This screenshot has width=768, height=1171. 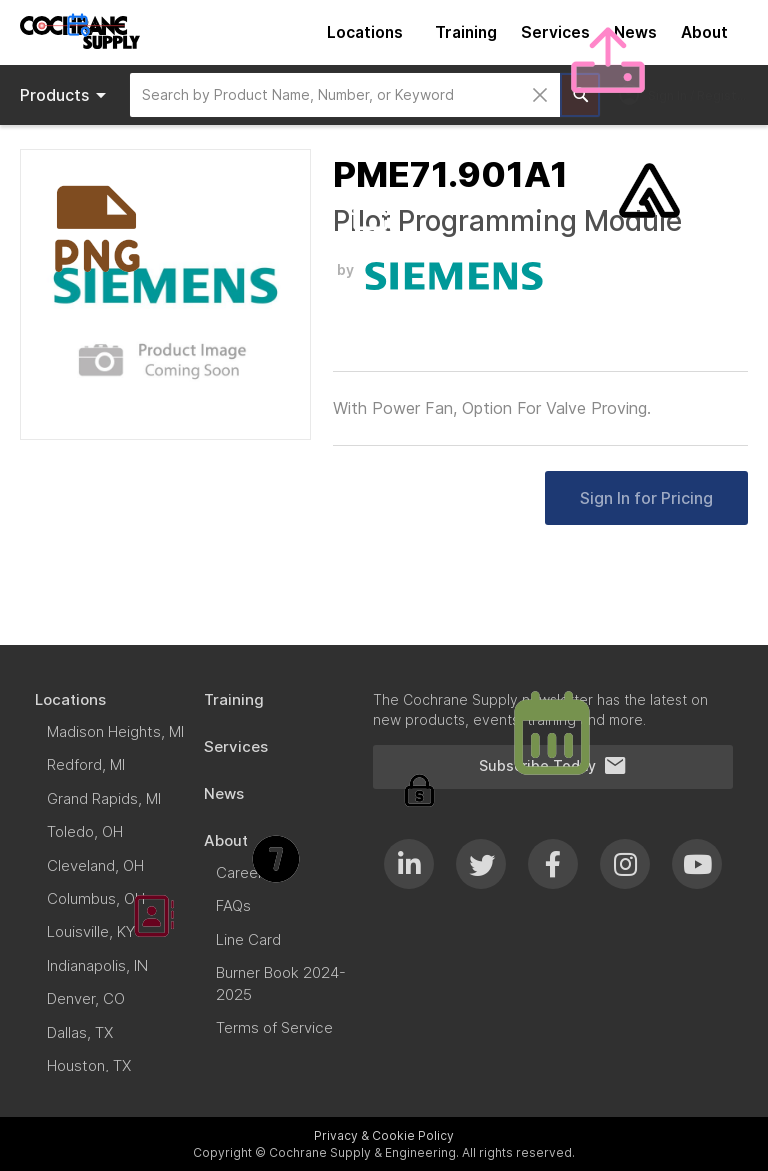 I want to click on indicates step 7 in a multi-step process, so click(x=276, y=859).